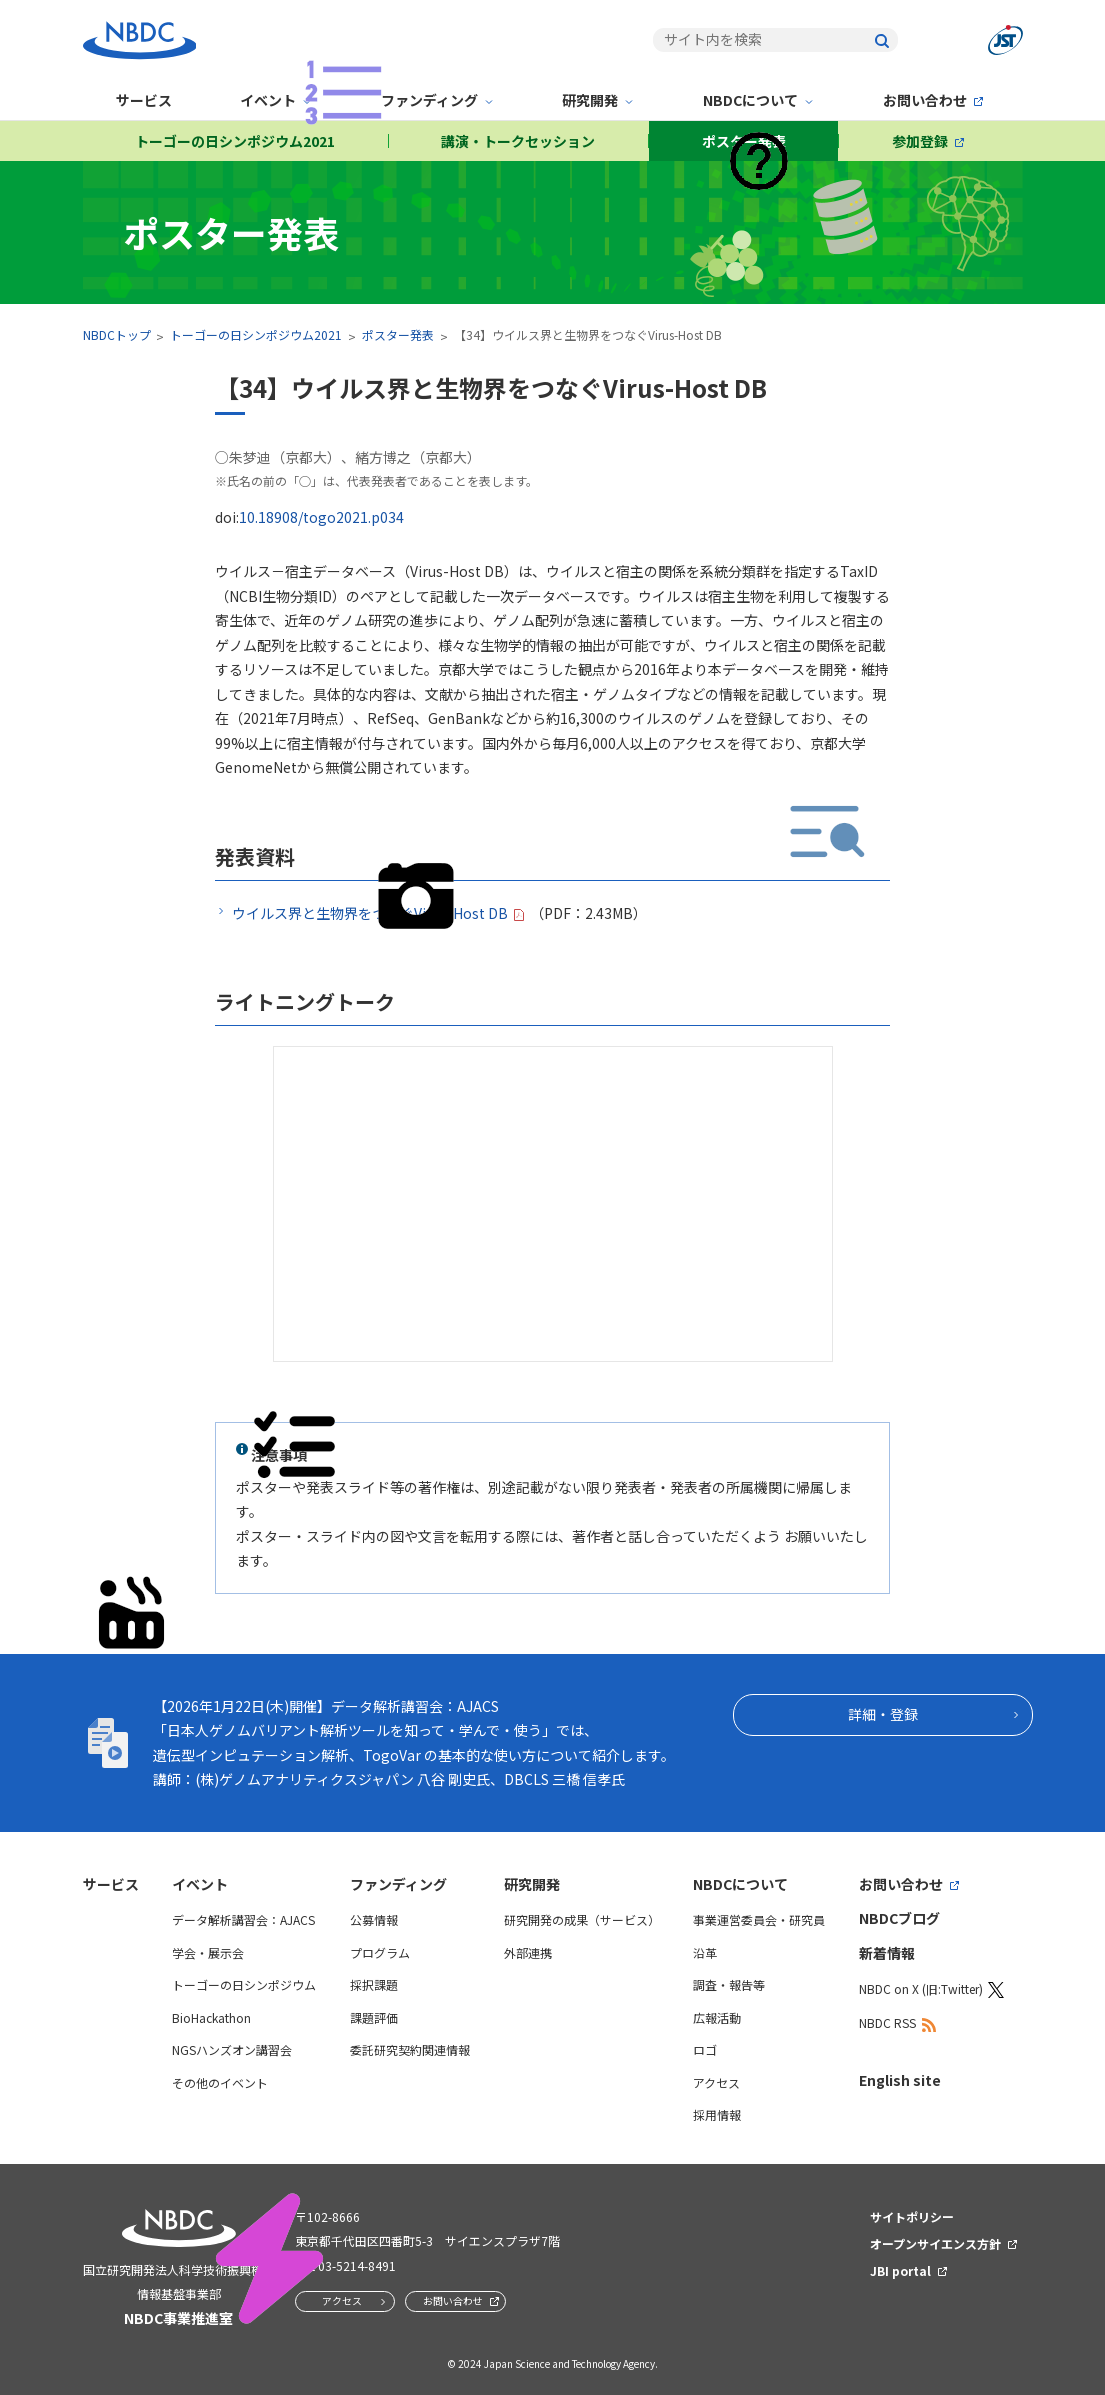  I want to click on take a photo, so click(416, 896).